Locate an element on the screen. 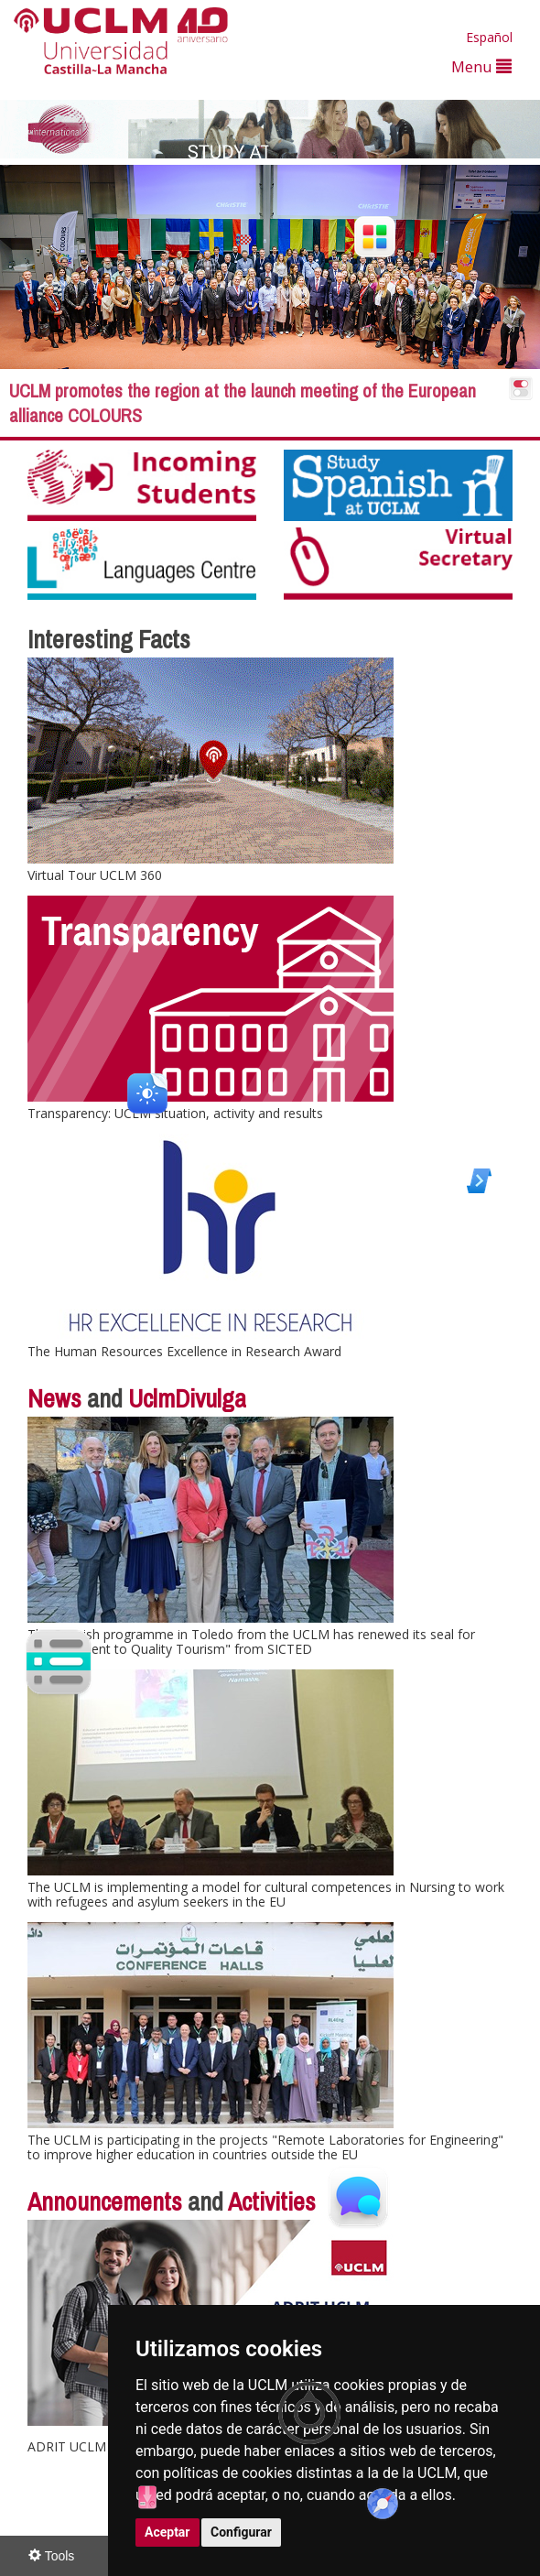 Image resolution: width=540 pixels, height=2576 pixels. adjust night shift or display color temperature settings is located at coordinates (147, 1093).